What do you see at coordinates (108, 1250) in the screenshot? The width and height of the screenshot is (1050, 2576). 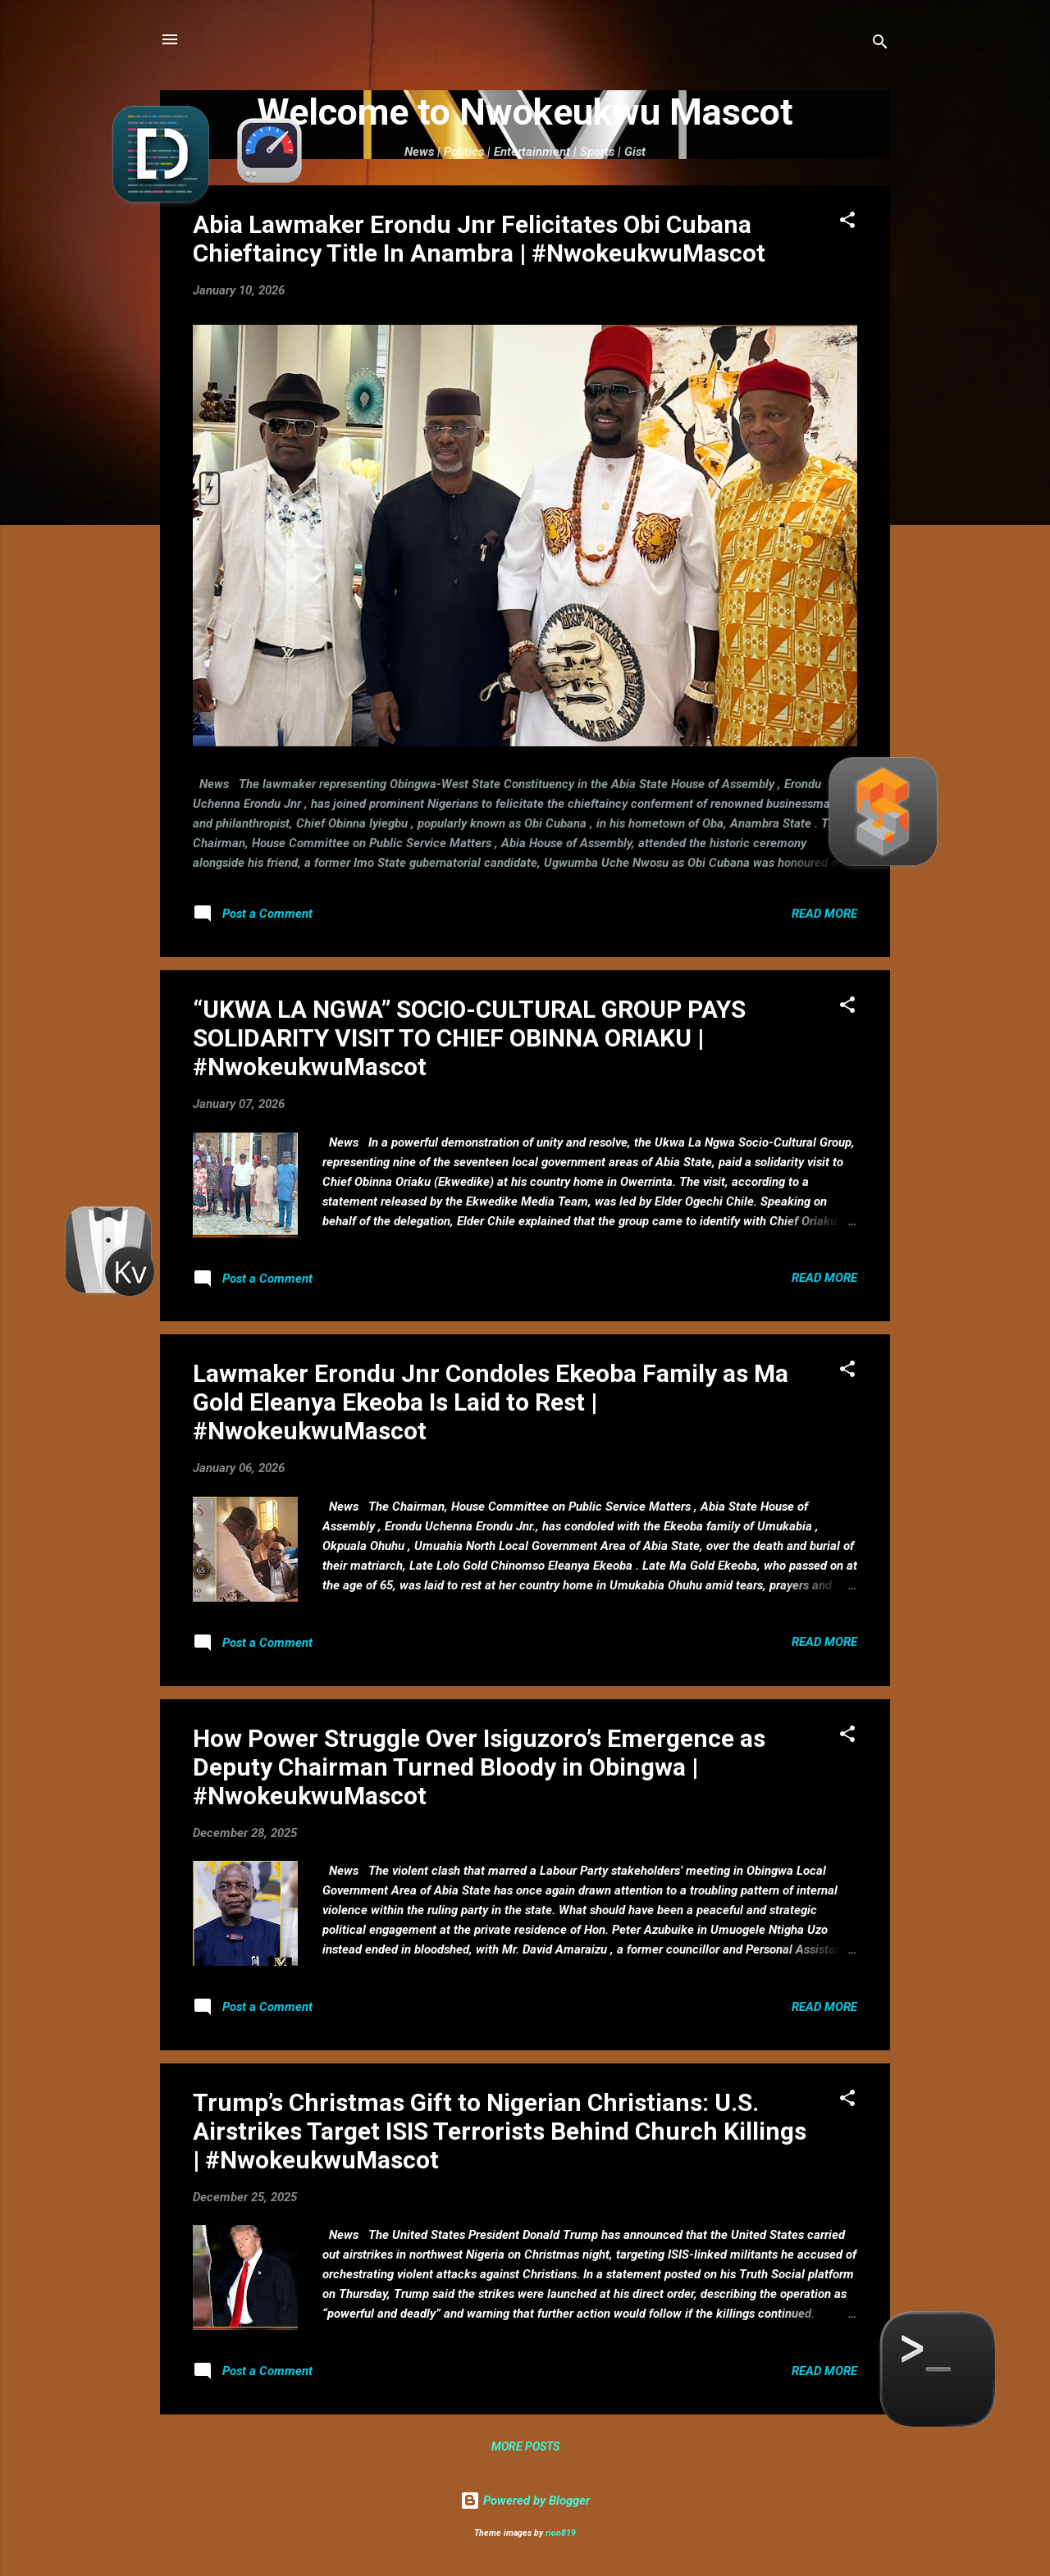 I see `open kvantum theme manager` at bounding box center [108, 1250].